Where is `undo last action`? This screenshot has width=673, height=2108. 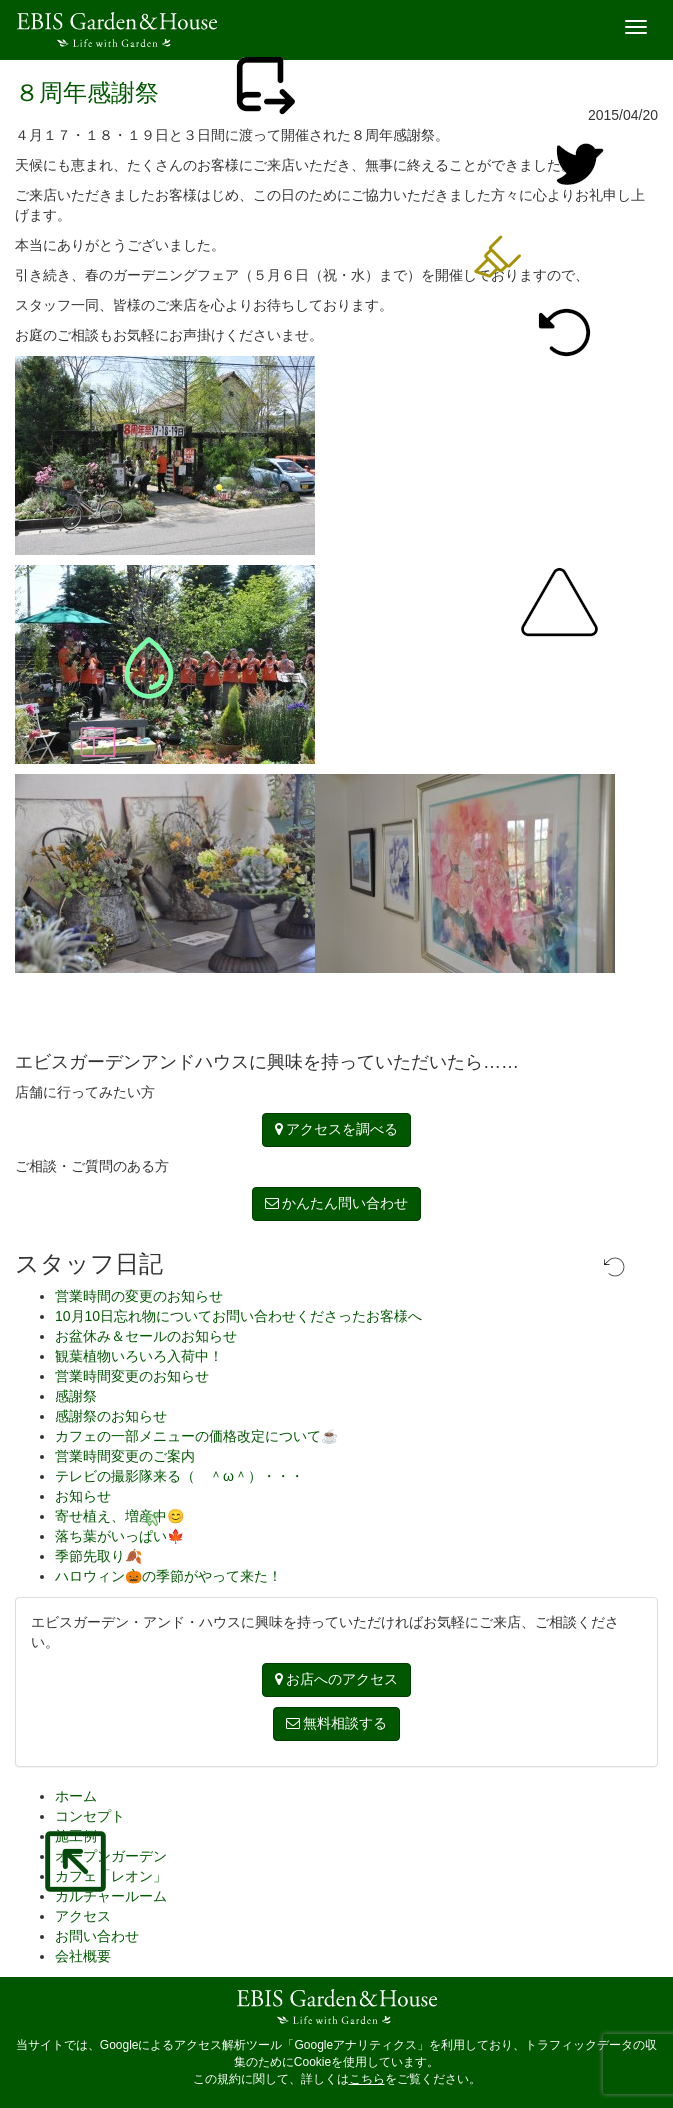 undo last action is located at coordinates (615, 1267).